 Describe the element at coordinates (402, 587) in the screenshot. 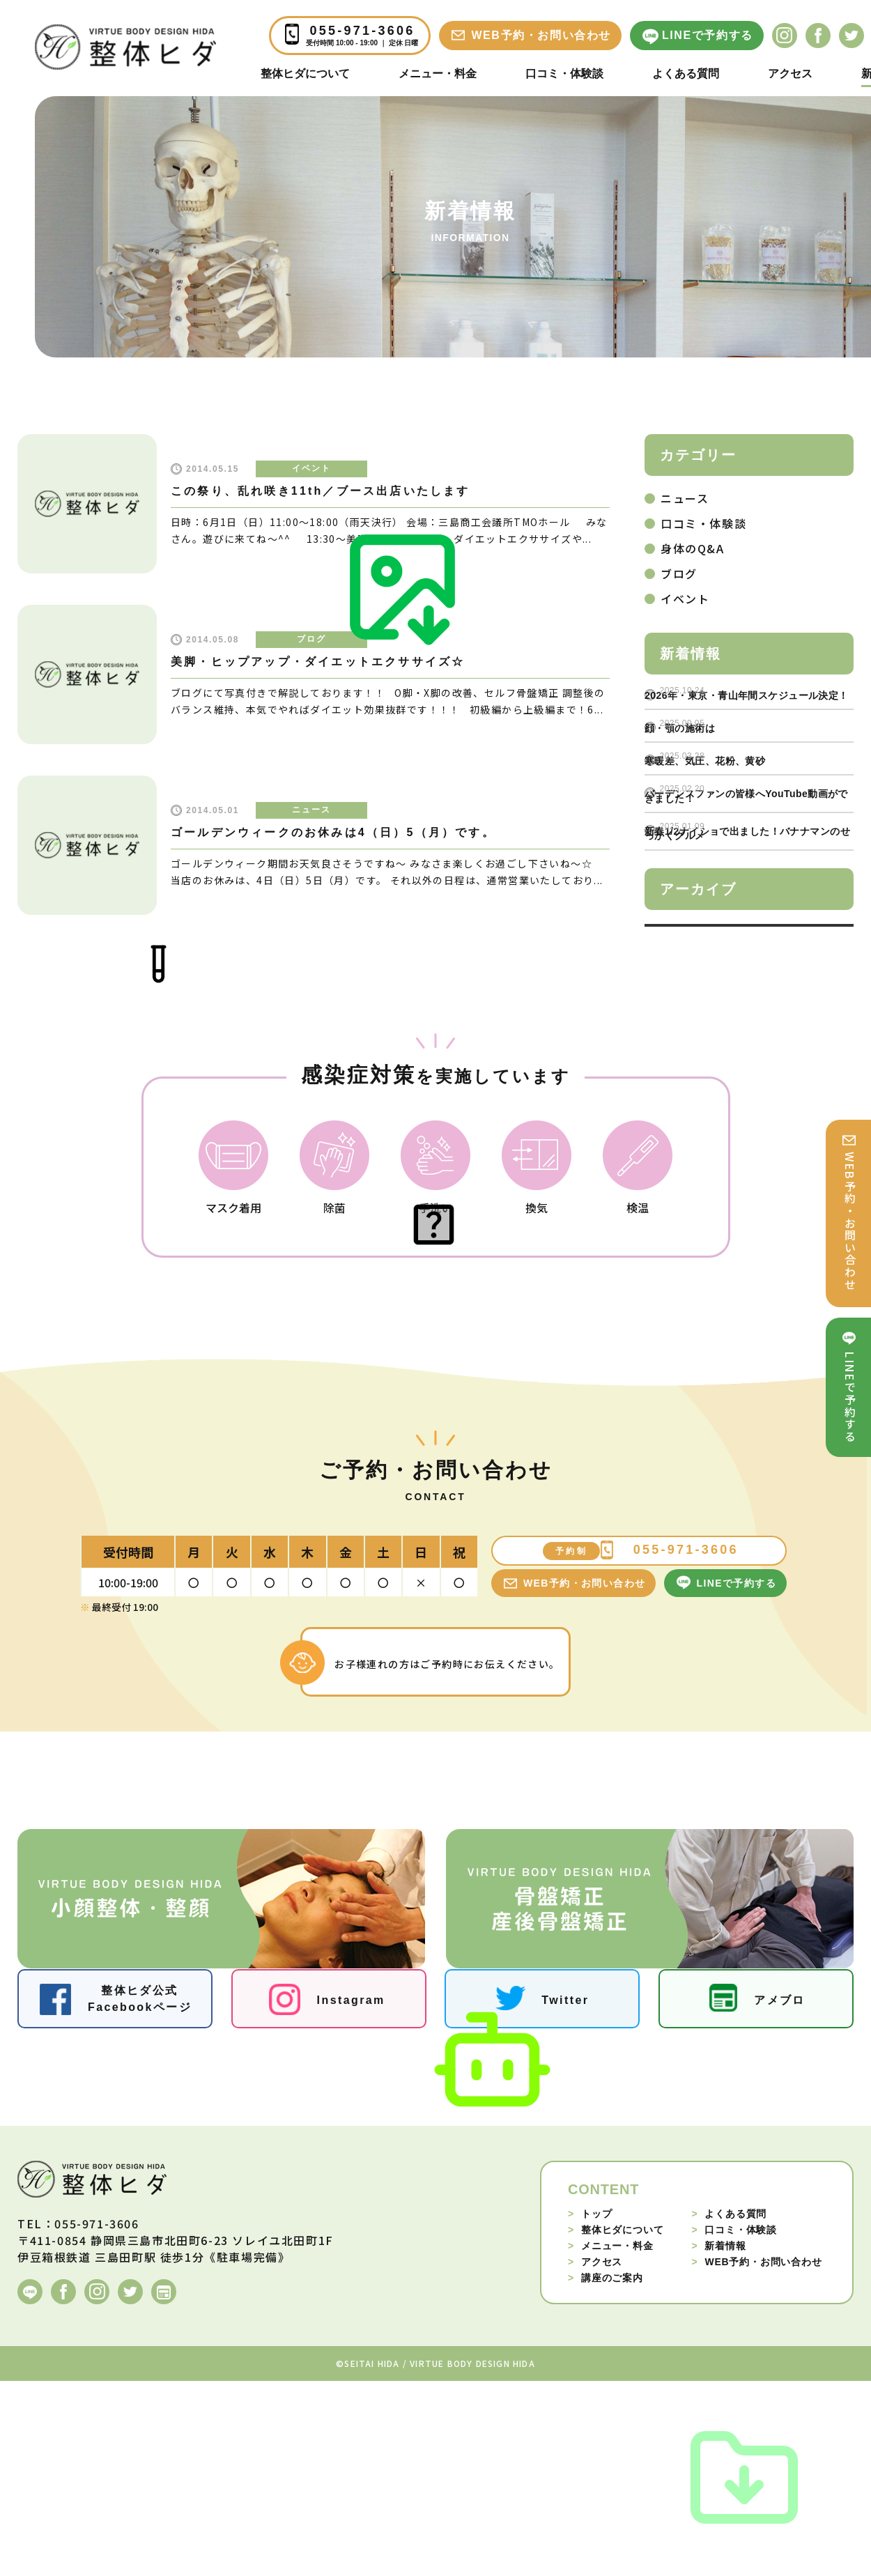

I see `download image` at that location.